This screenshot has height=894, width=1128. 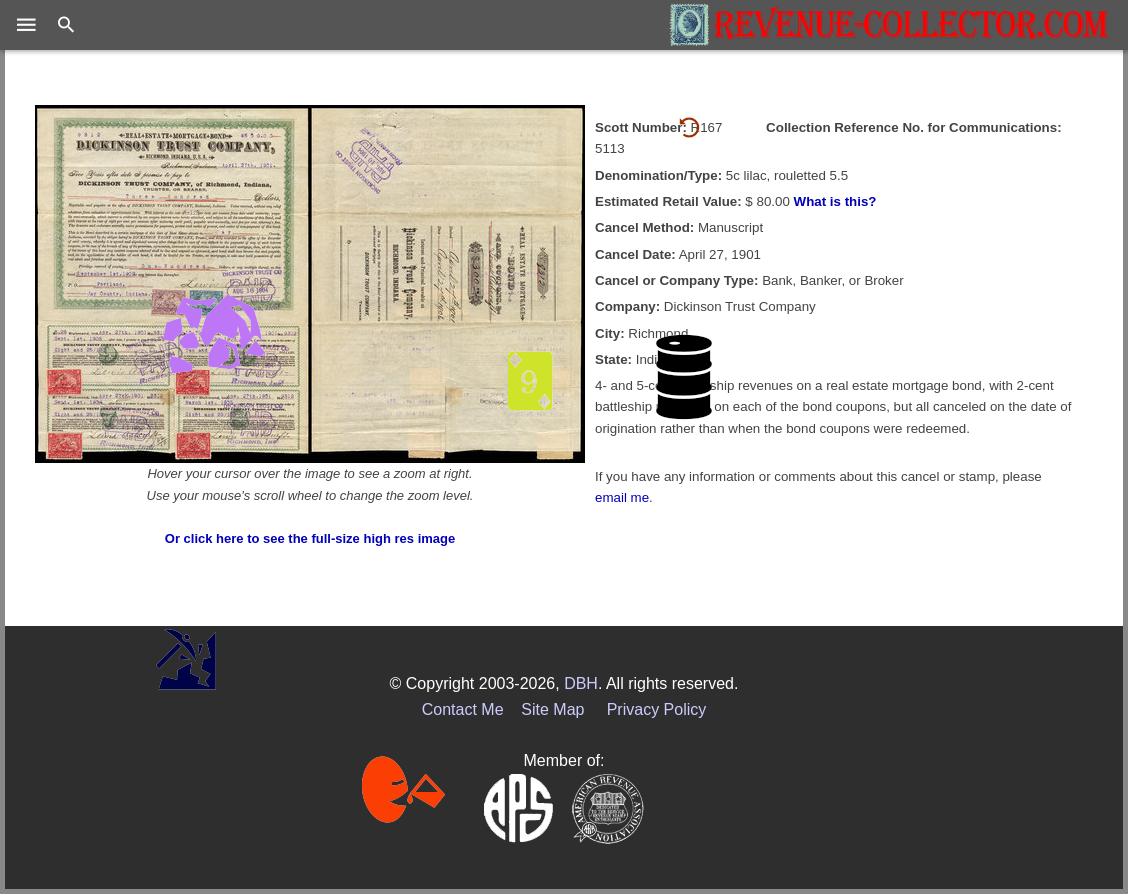 What do you see at coordinates (403, 789) in the screenshot?
I see `indicates drinking or beverage consumption in gameplay` at bounding box center [403, 789].